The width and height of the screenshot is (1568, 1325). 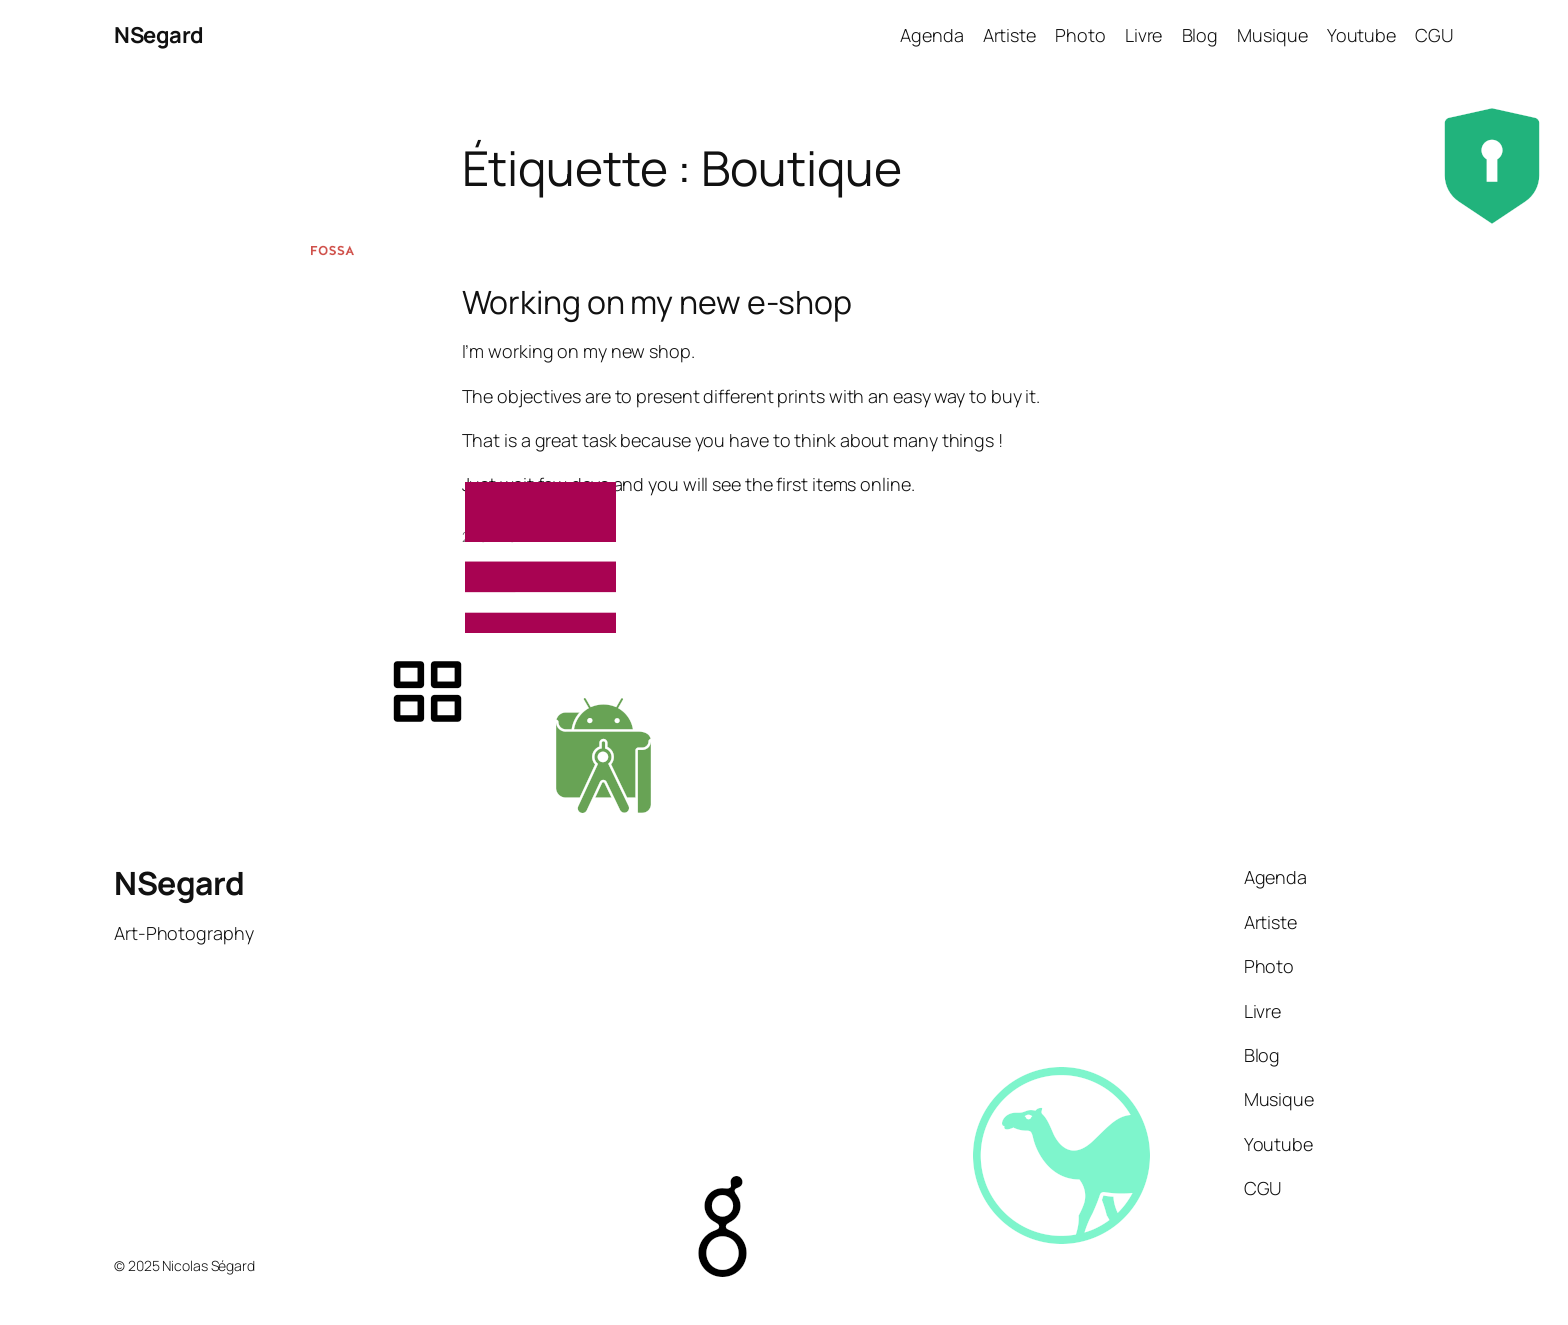 What do you see at coordinates (332, 250) in the screenshot?
I see `fossa software compliance and licensing platform logo` at bounding box center [332, 250].